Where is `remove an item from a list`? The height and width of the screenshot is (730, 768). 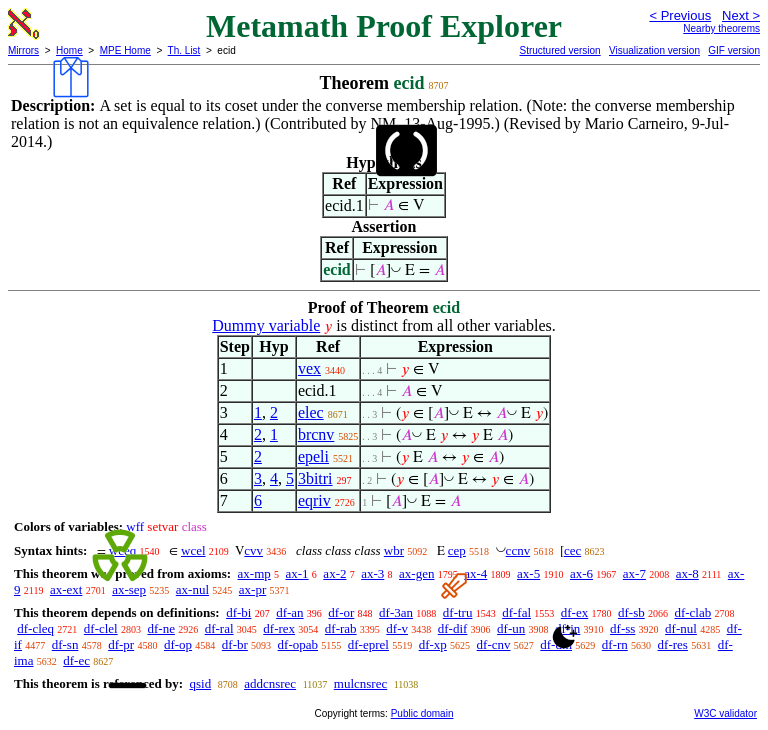 remove an item from a list is located at coordinates (127, 685).